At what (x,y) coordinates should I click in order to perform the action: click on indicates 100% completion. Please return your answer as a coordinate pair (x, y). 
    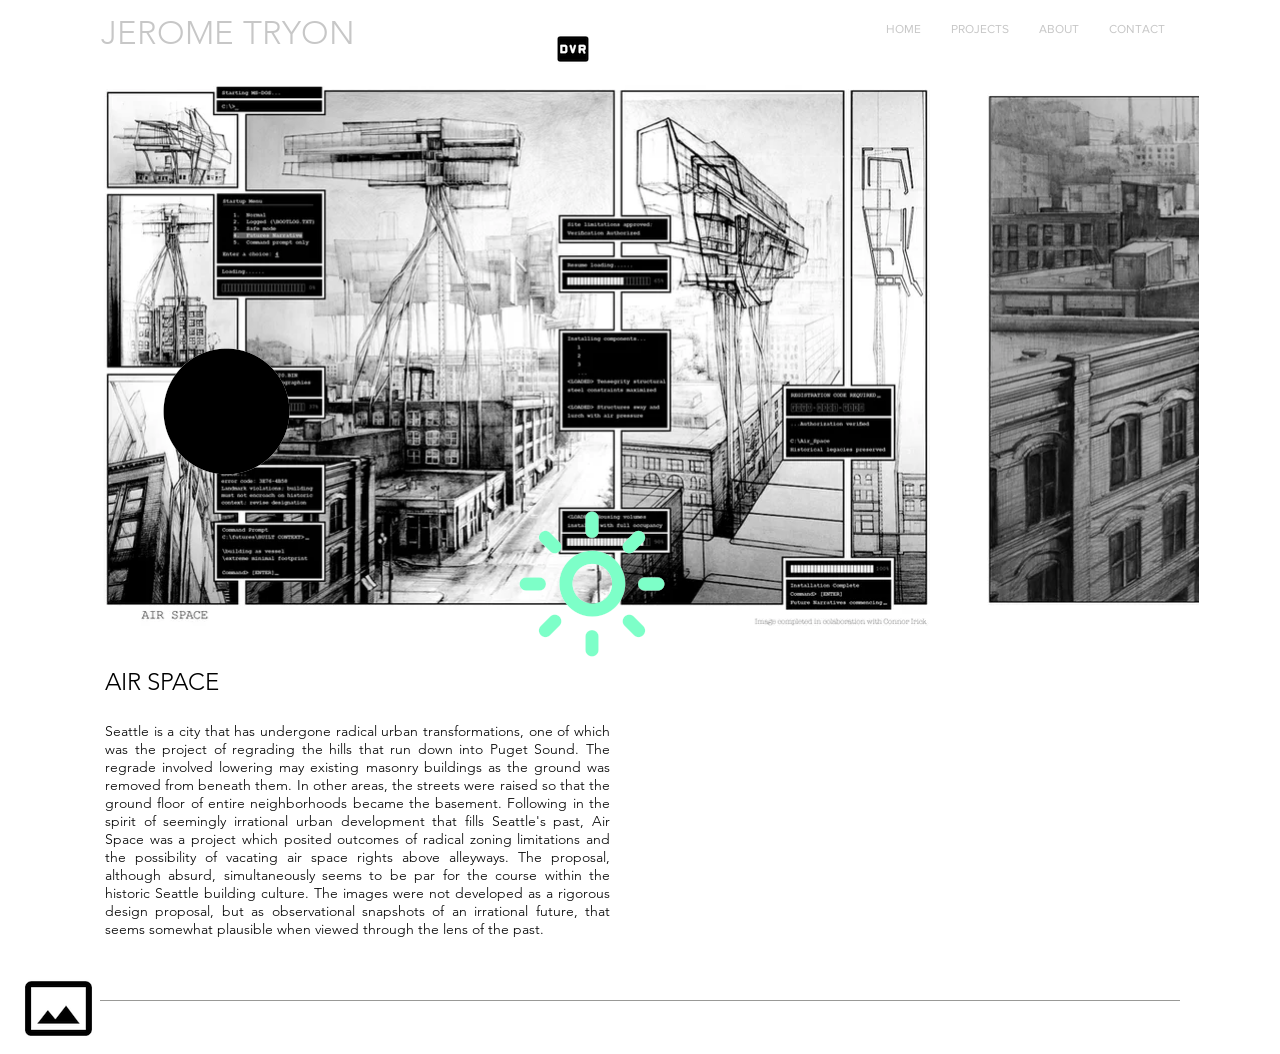
    Looking at the image, I should click on (226, 411).